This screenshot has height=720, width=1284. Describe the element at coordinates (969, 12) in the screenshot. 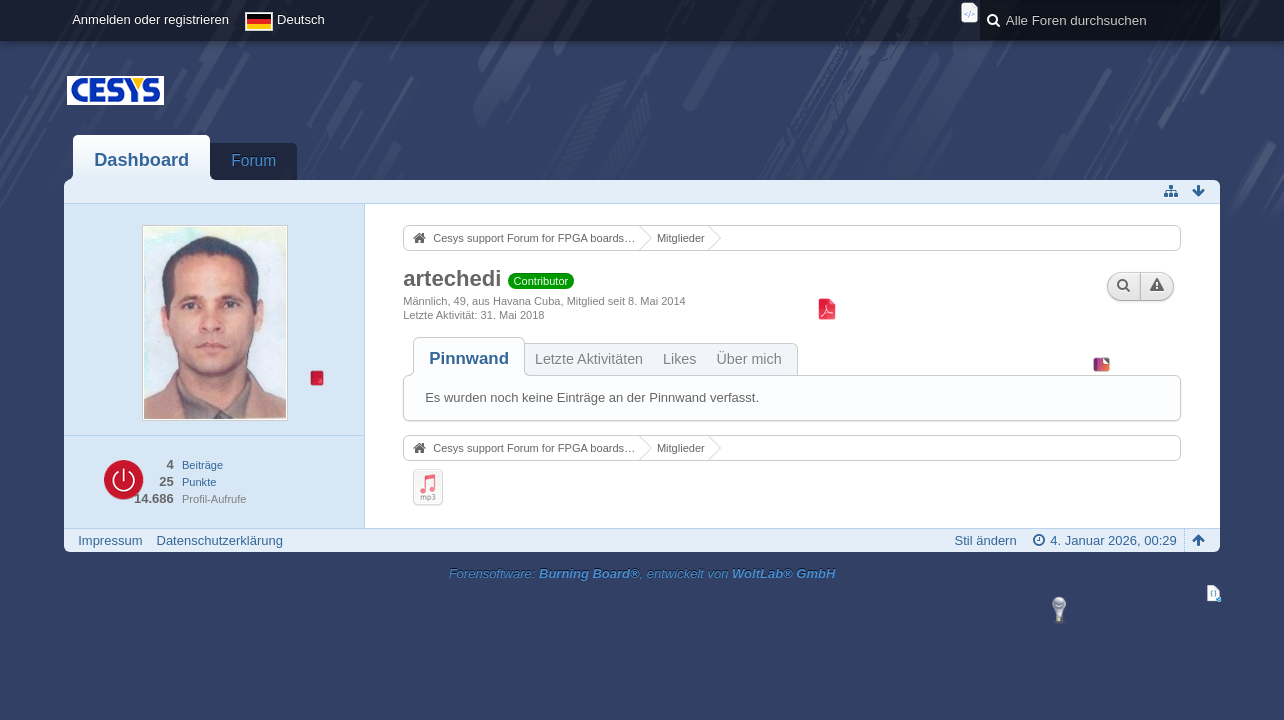

I see `an HTML or web page file` at that location.